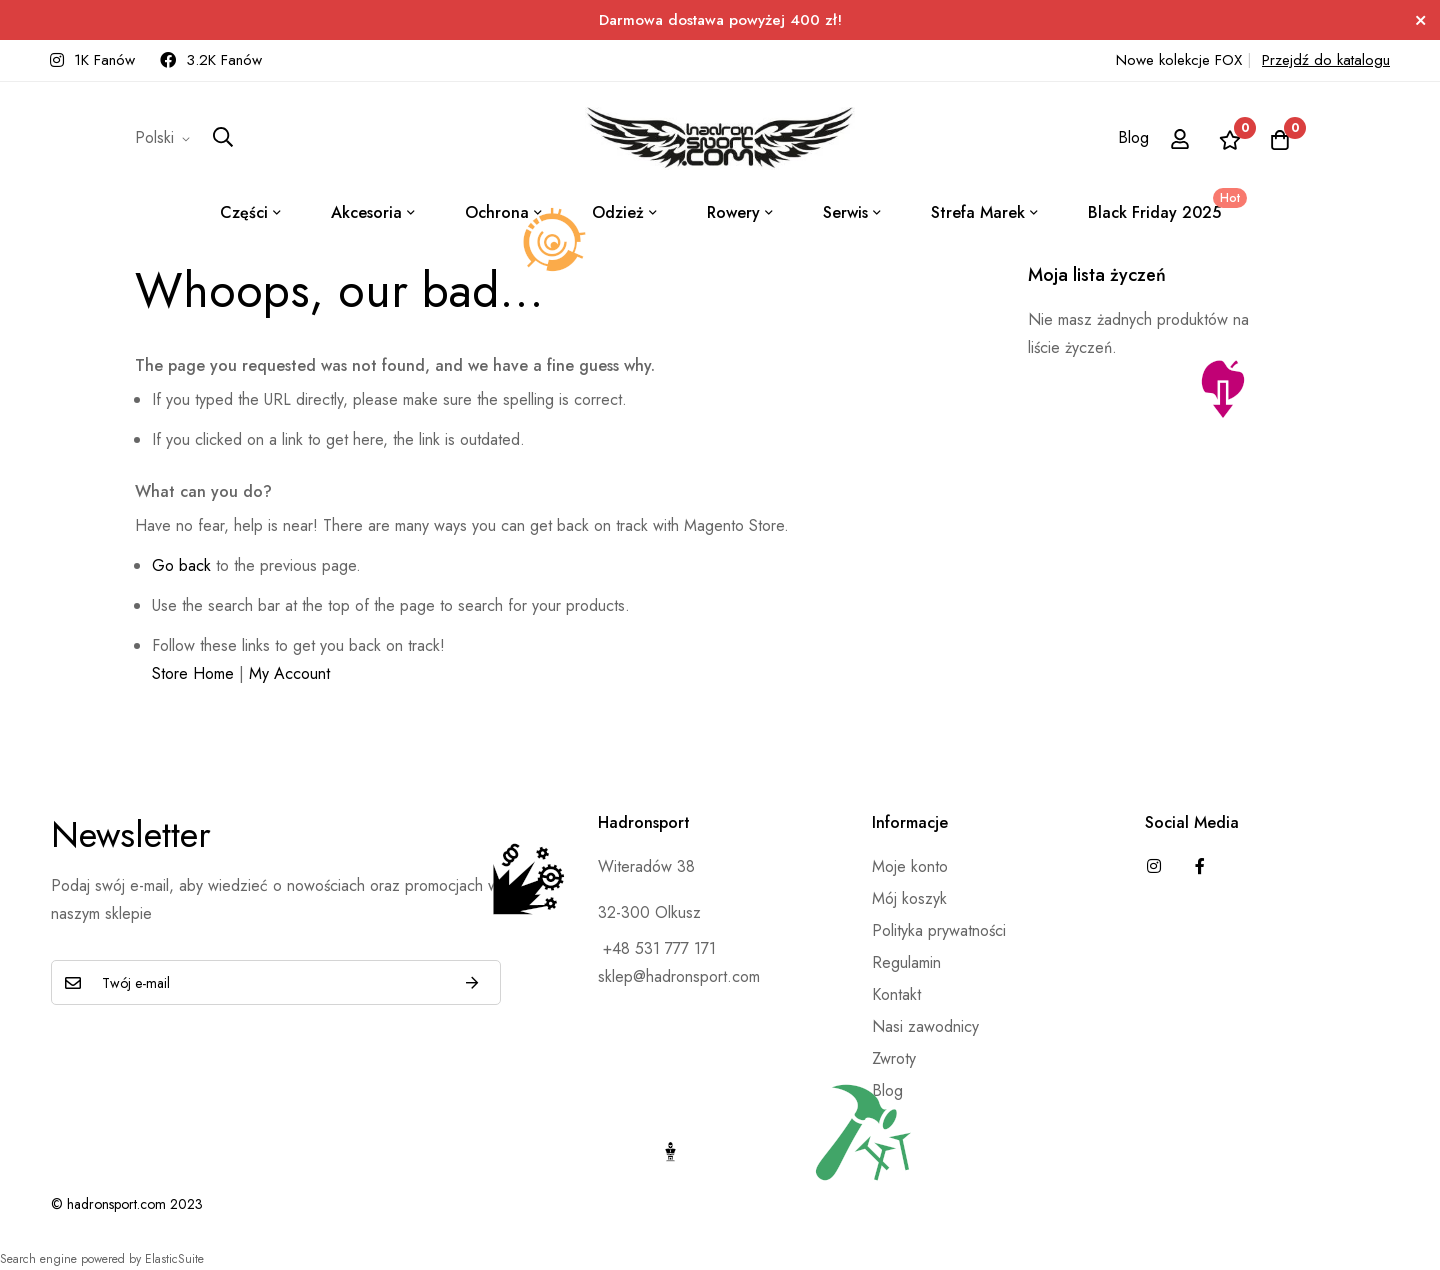  I want to click on indicates a system crash or critical error, so click(529, 878).